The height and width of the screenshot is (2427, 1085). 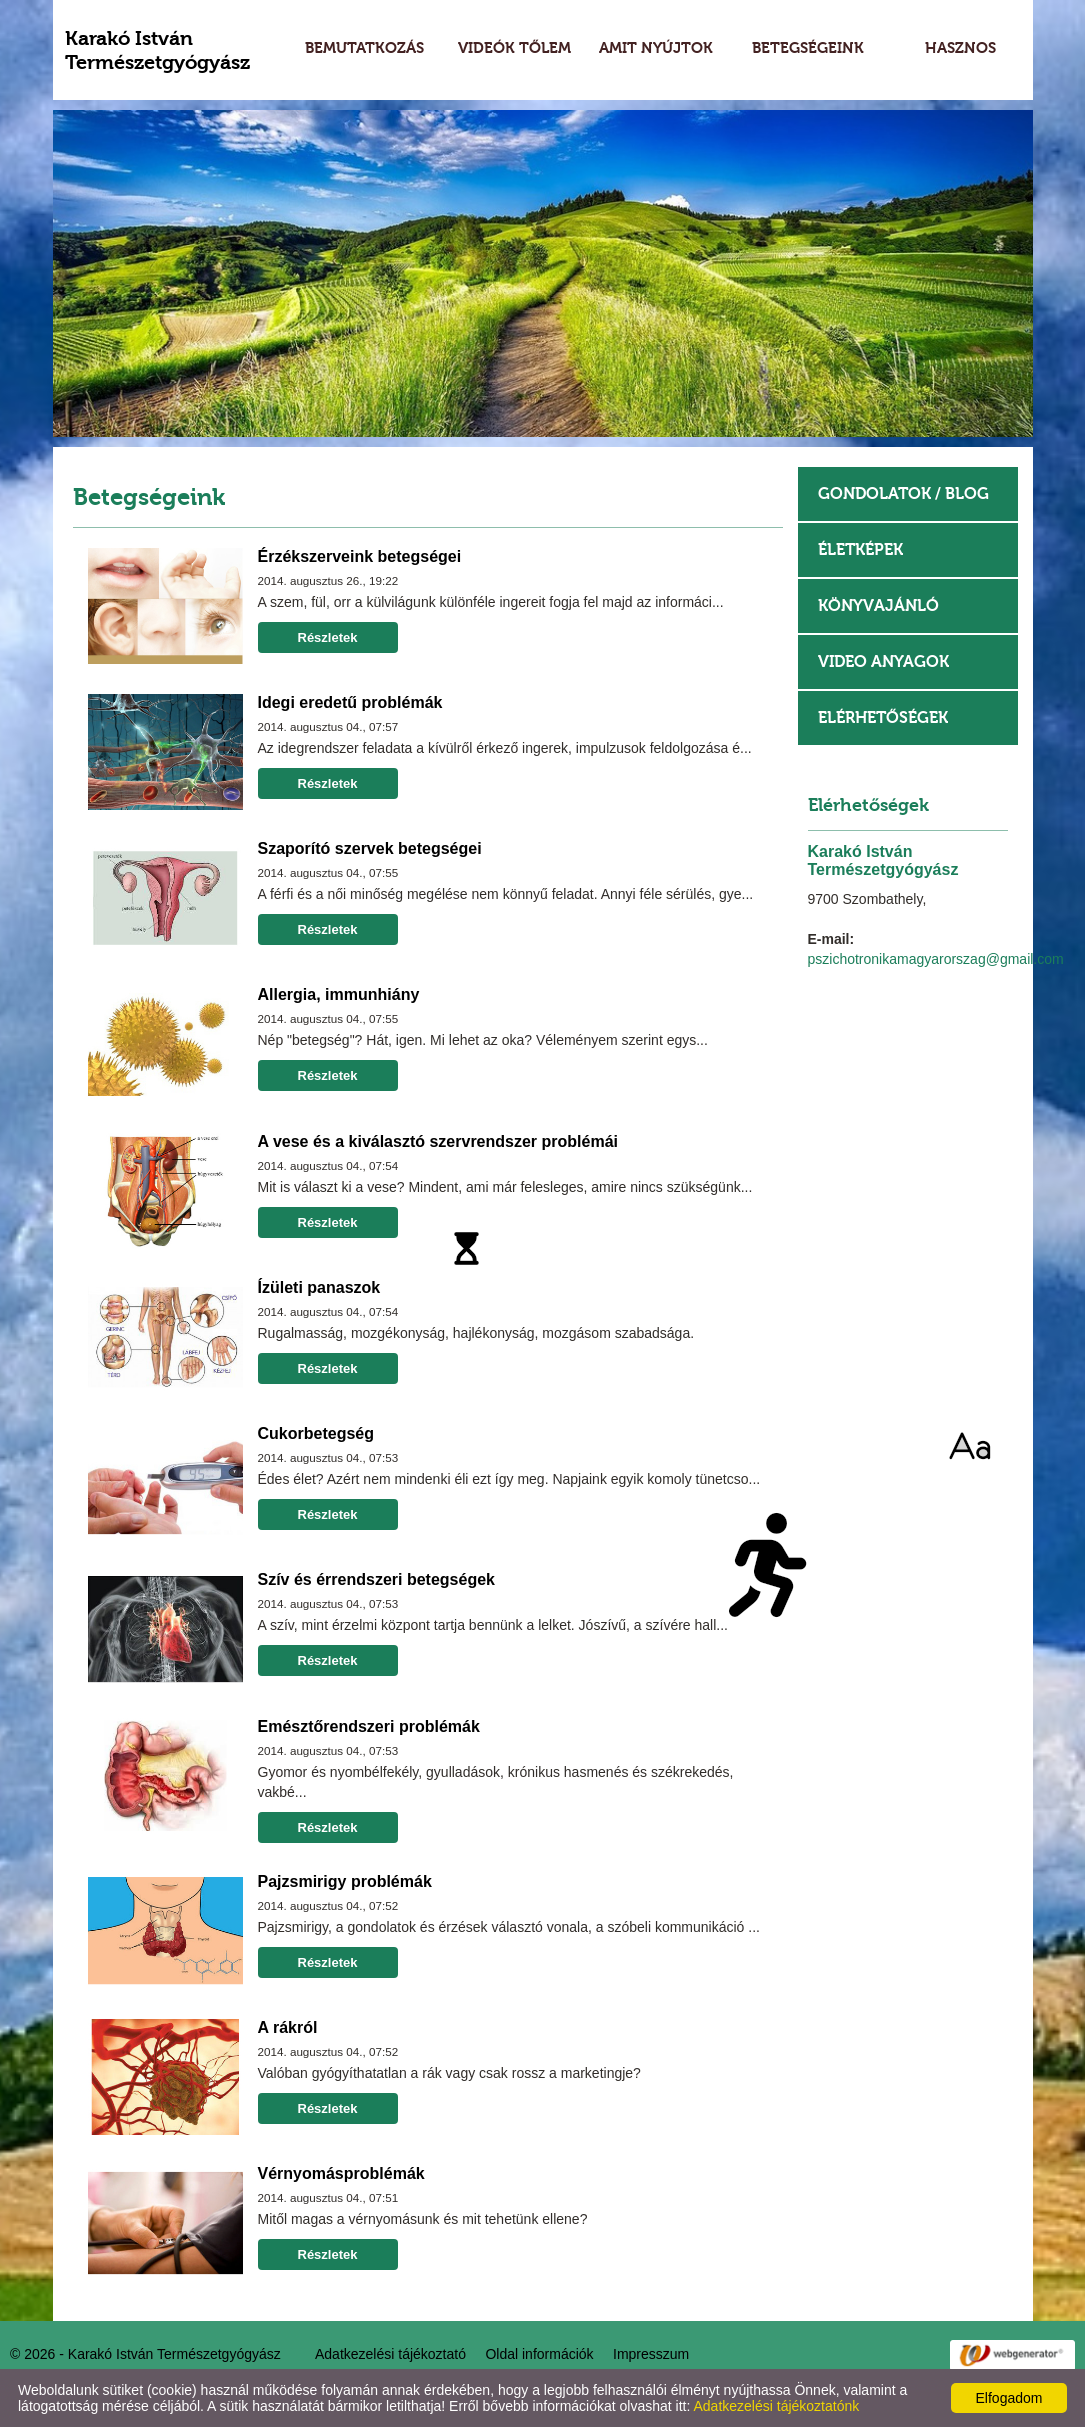 I want to click on indicates a process has just started or is beginning, so click(x=466, y=1248).